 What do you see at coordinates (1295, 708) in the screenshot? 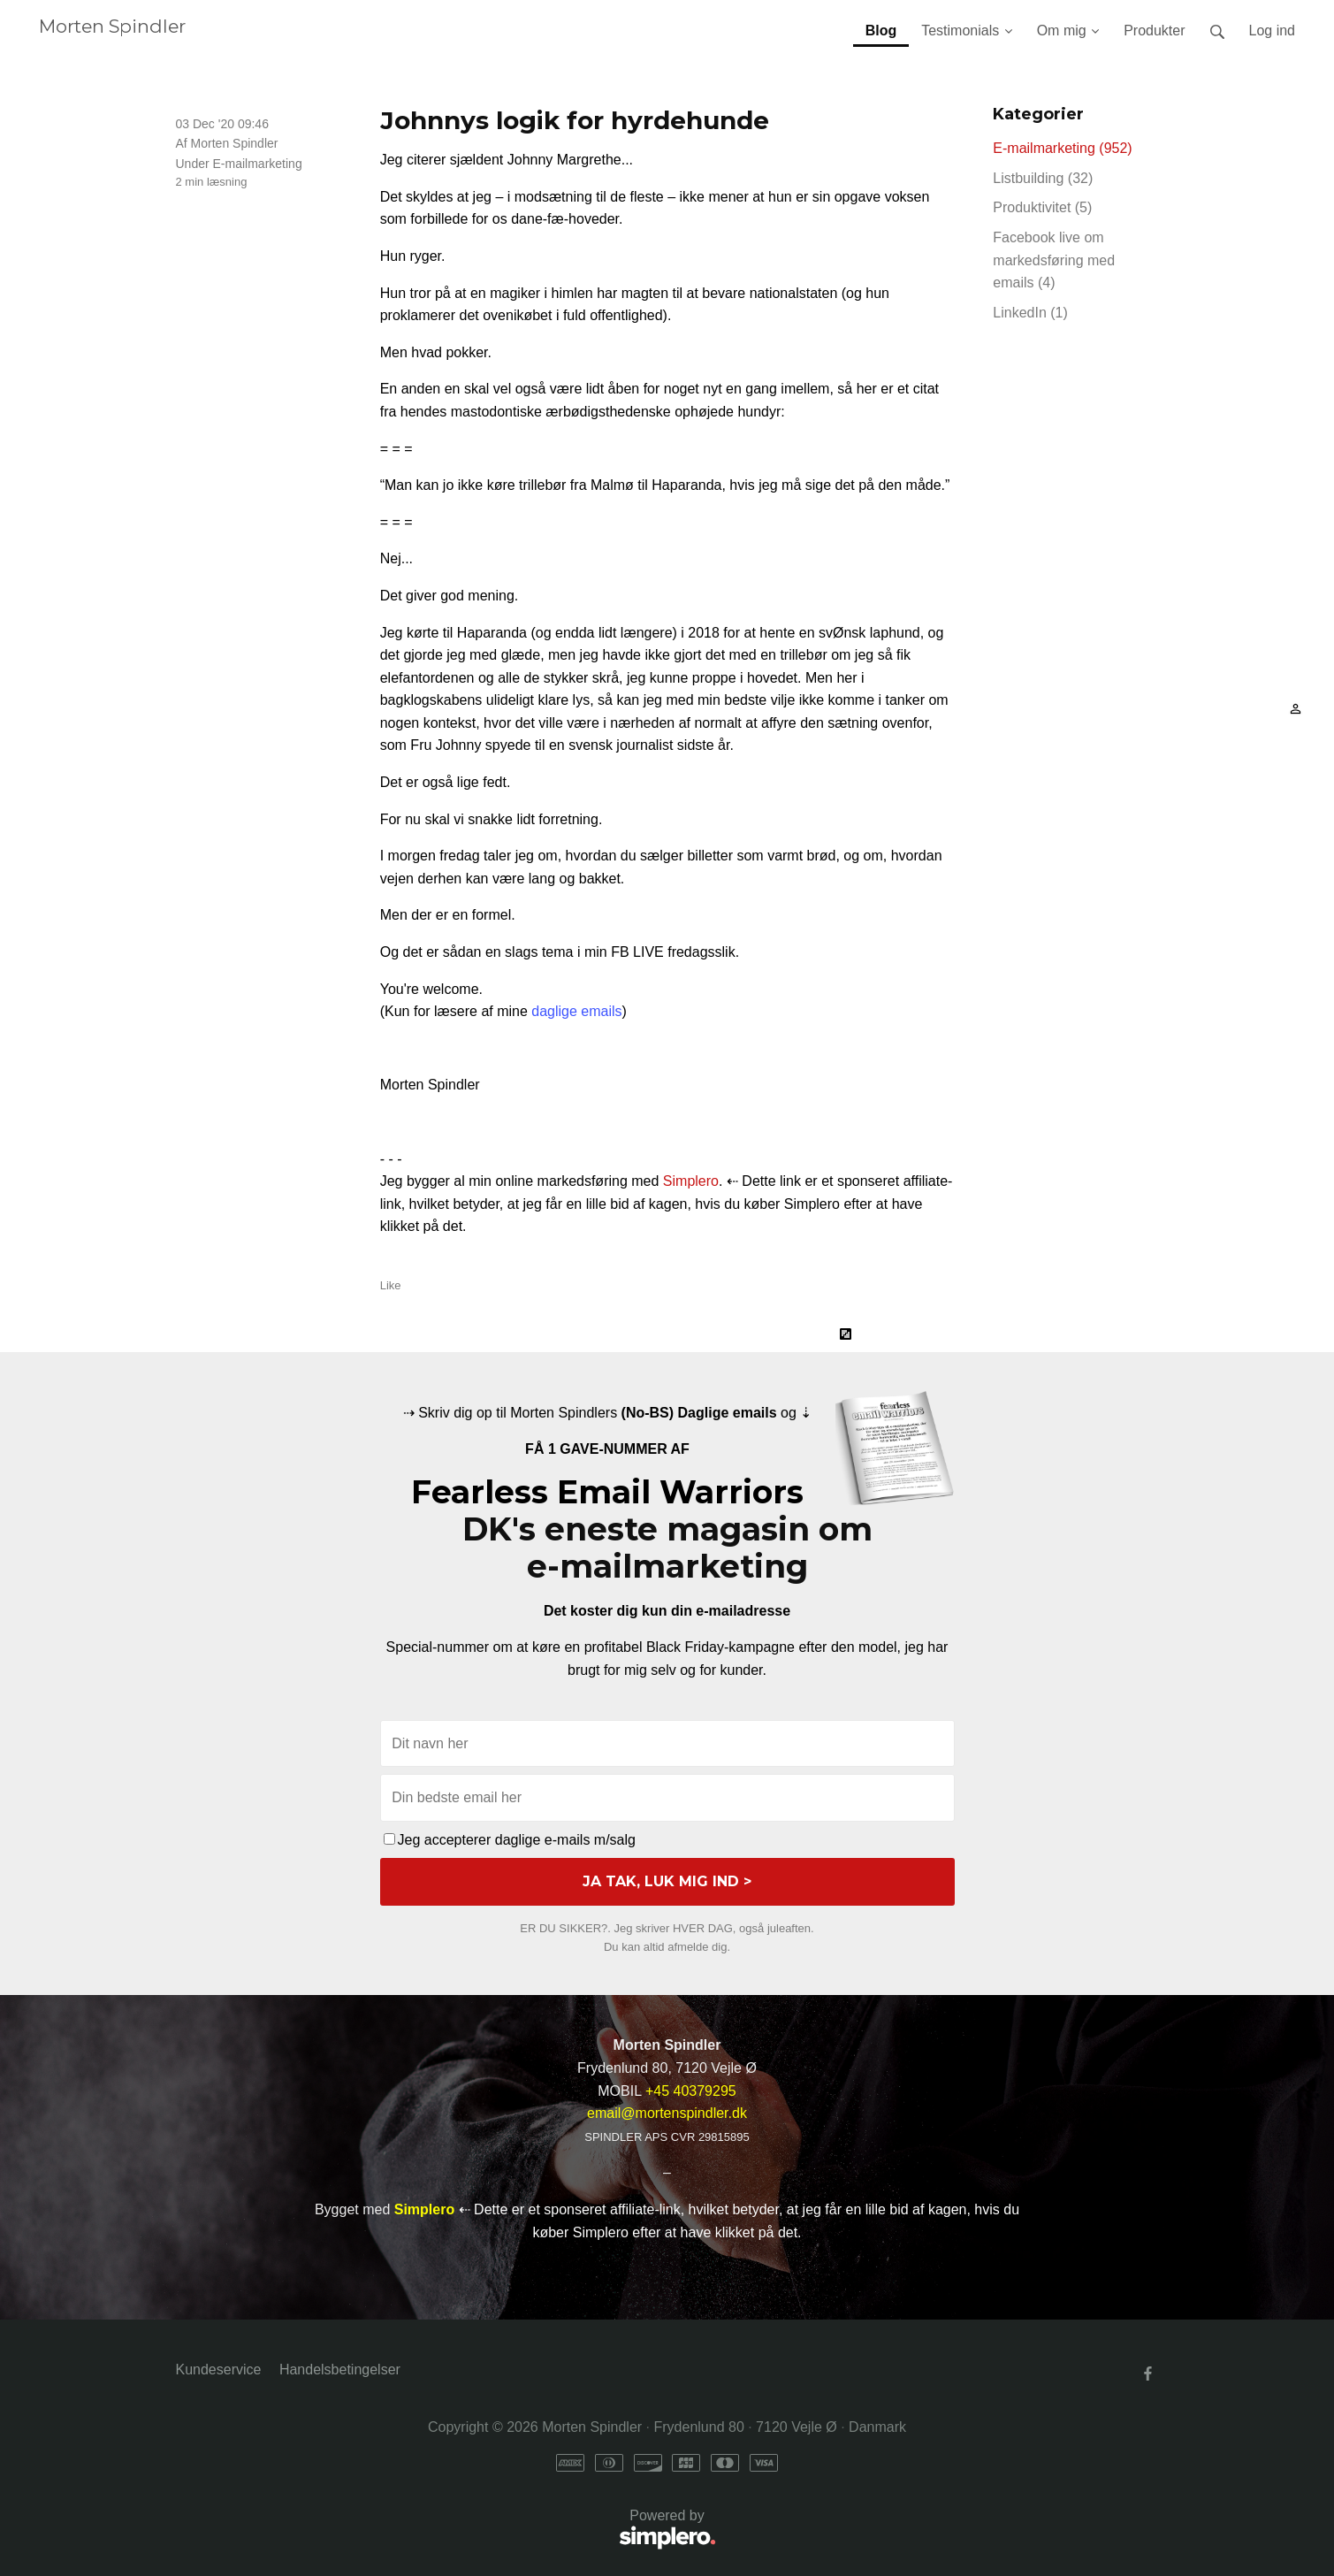
I see `view your profile` at bounding box center [1295, 708].